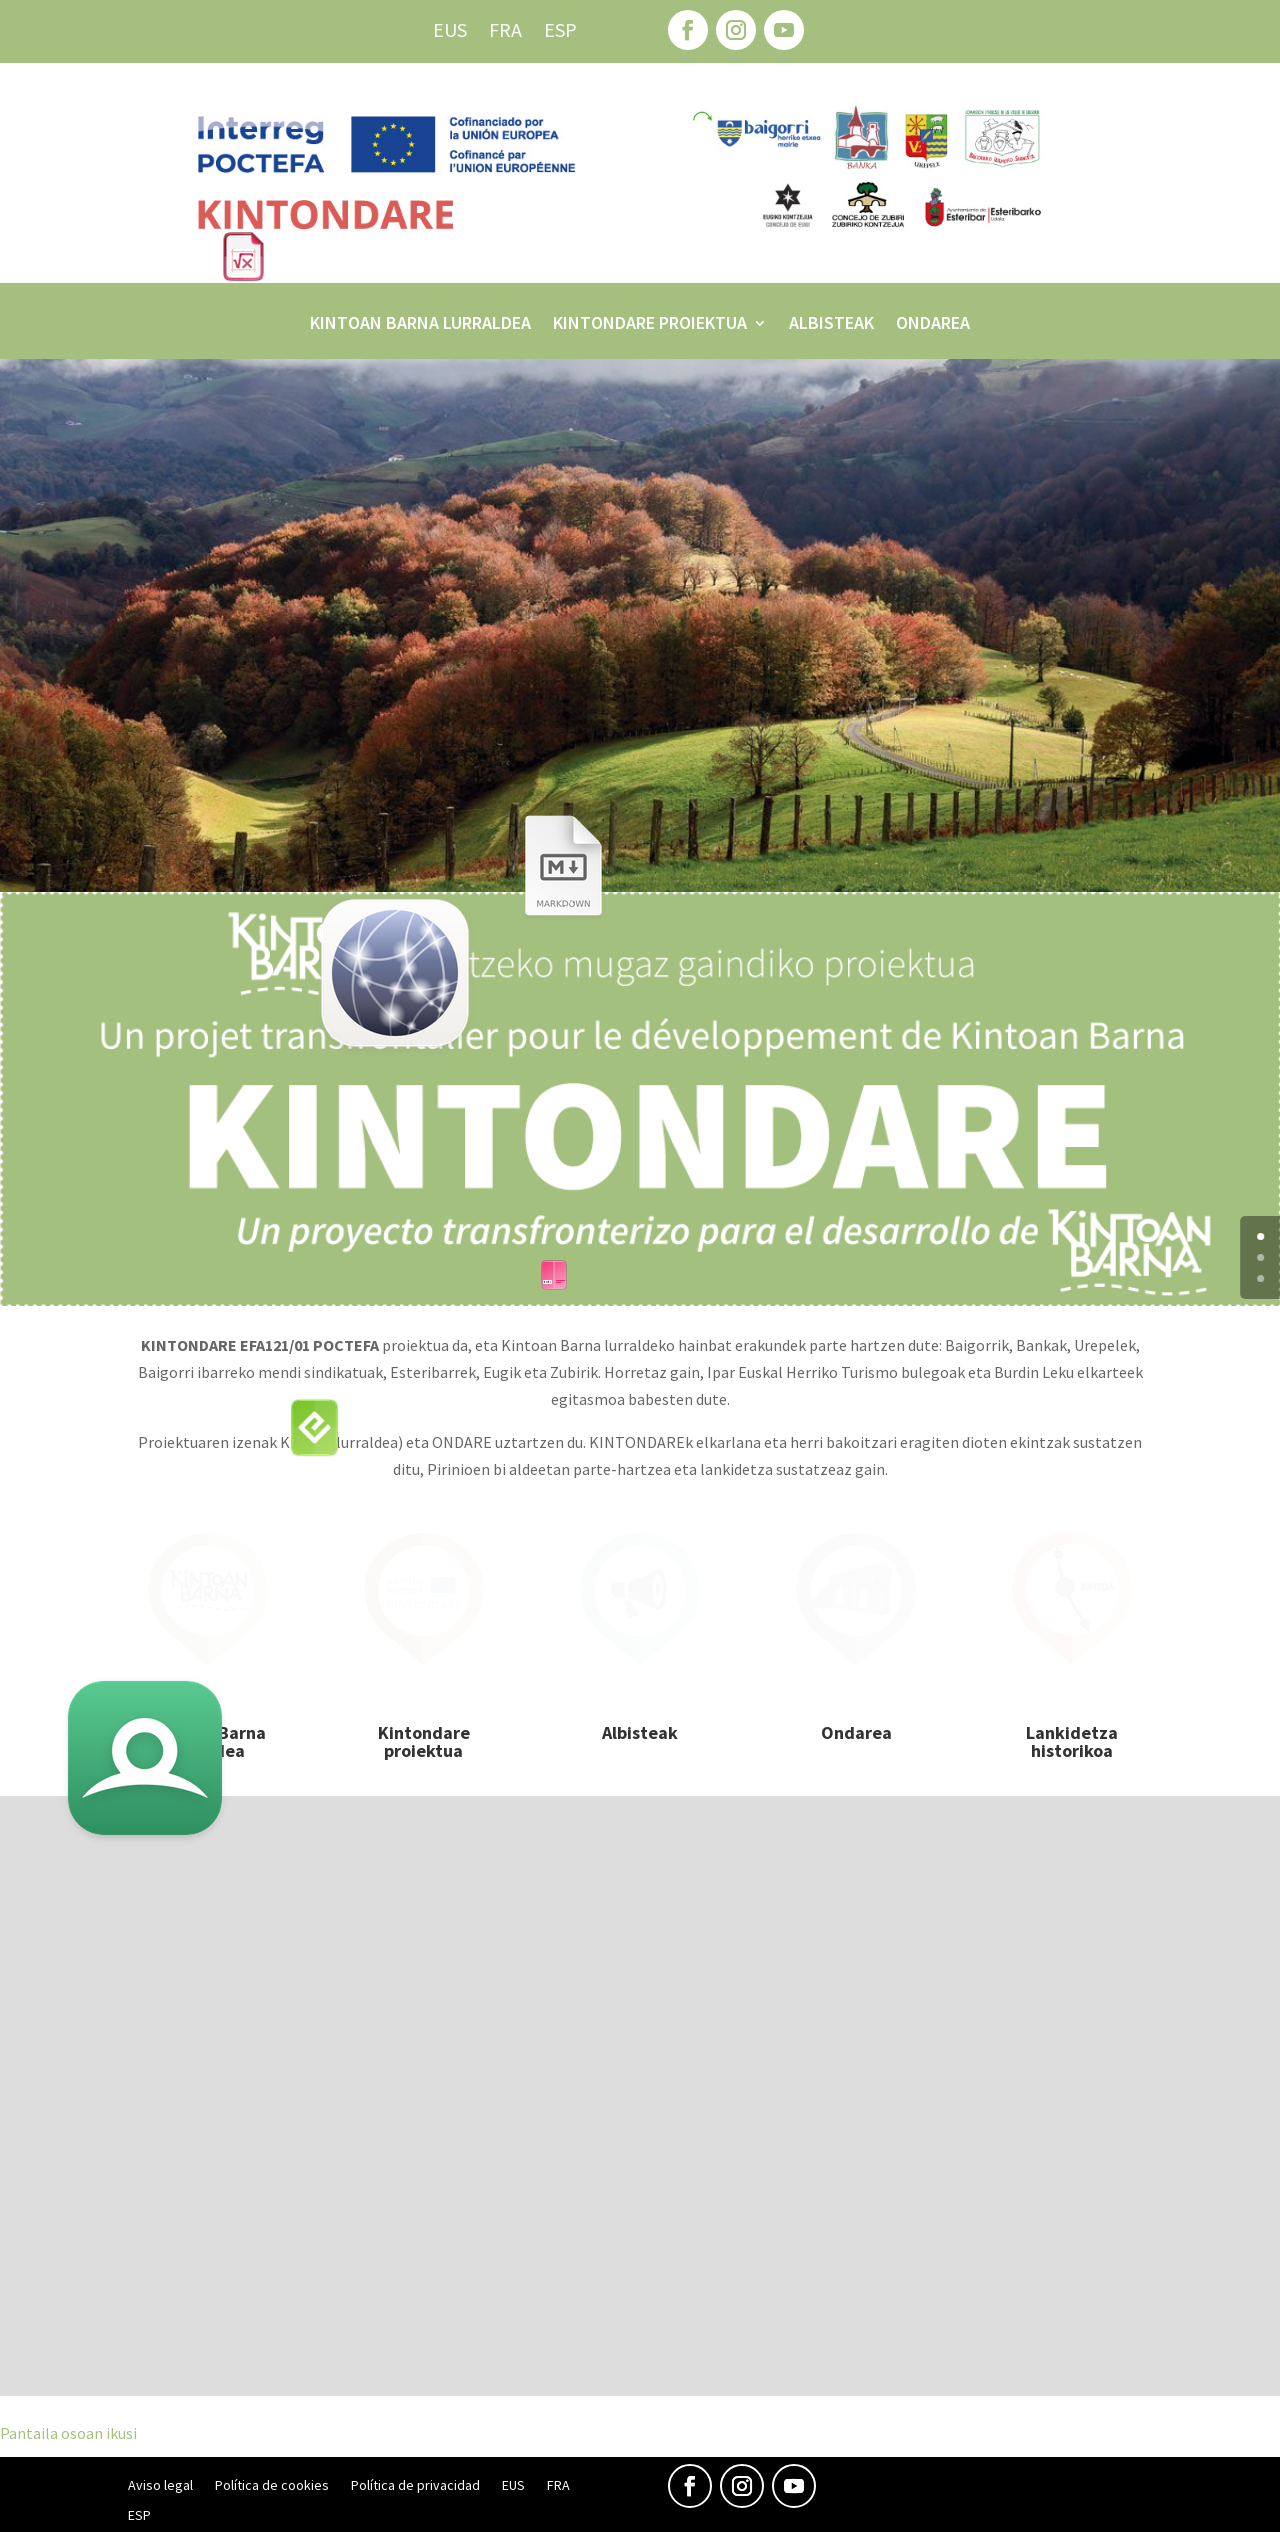 The height and width of the screenshot is (2532, 1280). What do you see at coordinates (563, 867) in the screenshot?
I see `a markdown text file` at bounding box center [563, 867].